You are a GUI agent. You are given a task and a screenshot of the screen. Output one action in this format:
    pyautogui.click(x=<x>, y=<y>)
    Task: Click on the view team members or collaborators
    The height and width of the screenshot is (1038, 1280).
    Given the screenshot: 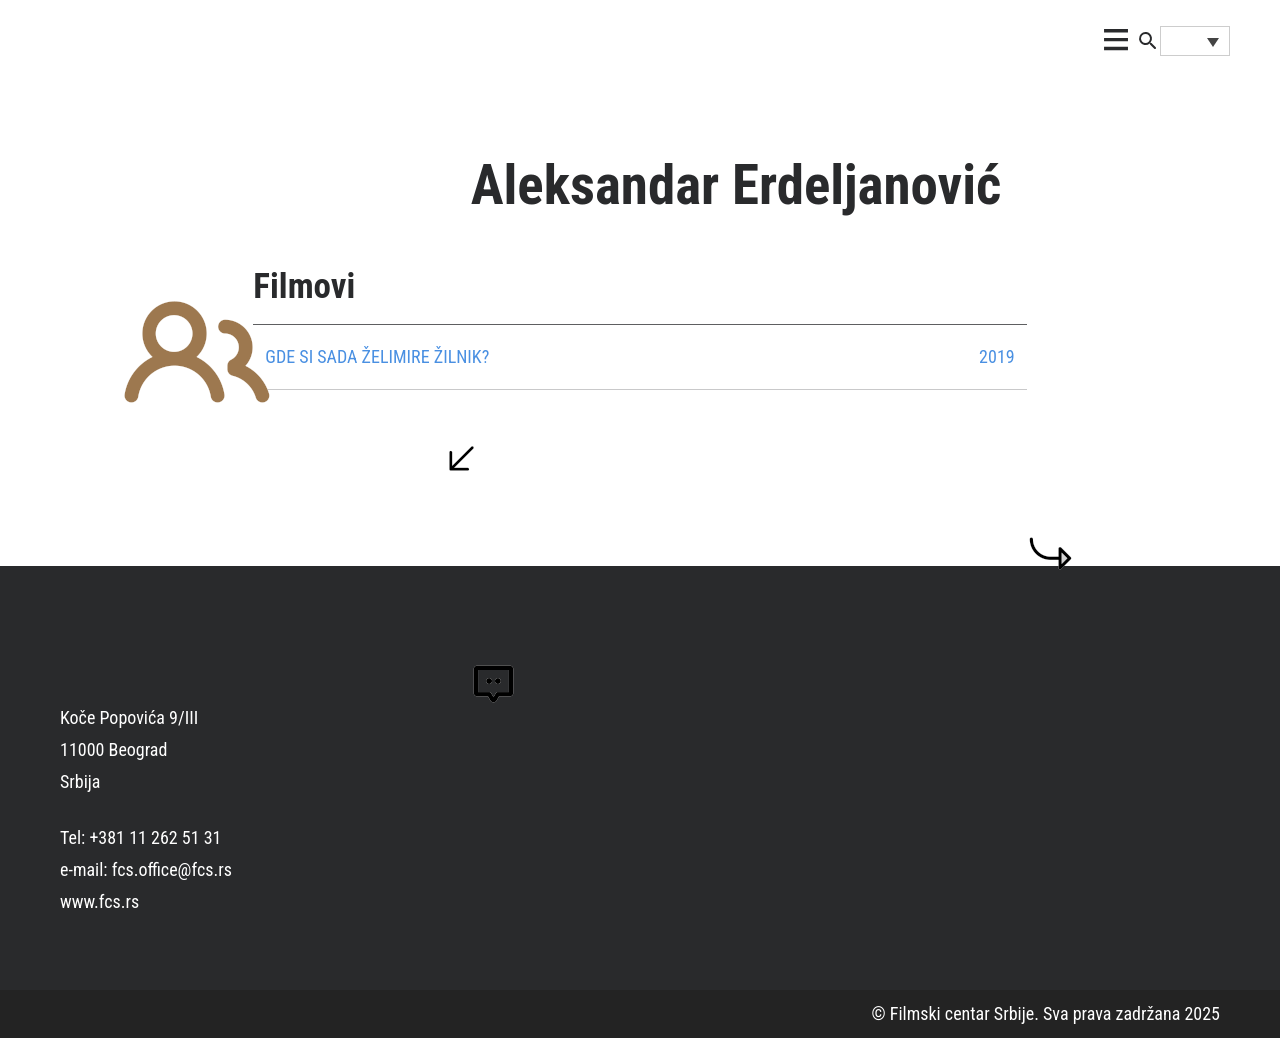 What is the action you would take?
    pyautogui.click(x=197, y=356)
    